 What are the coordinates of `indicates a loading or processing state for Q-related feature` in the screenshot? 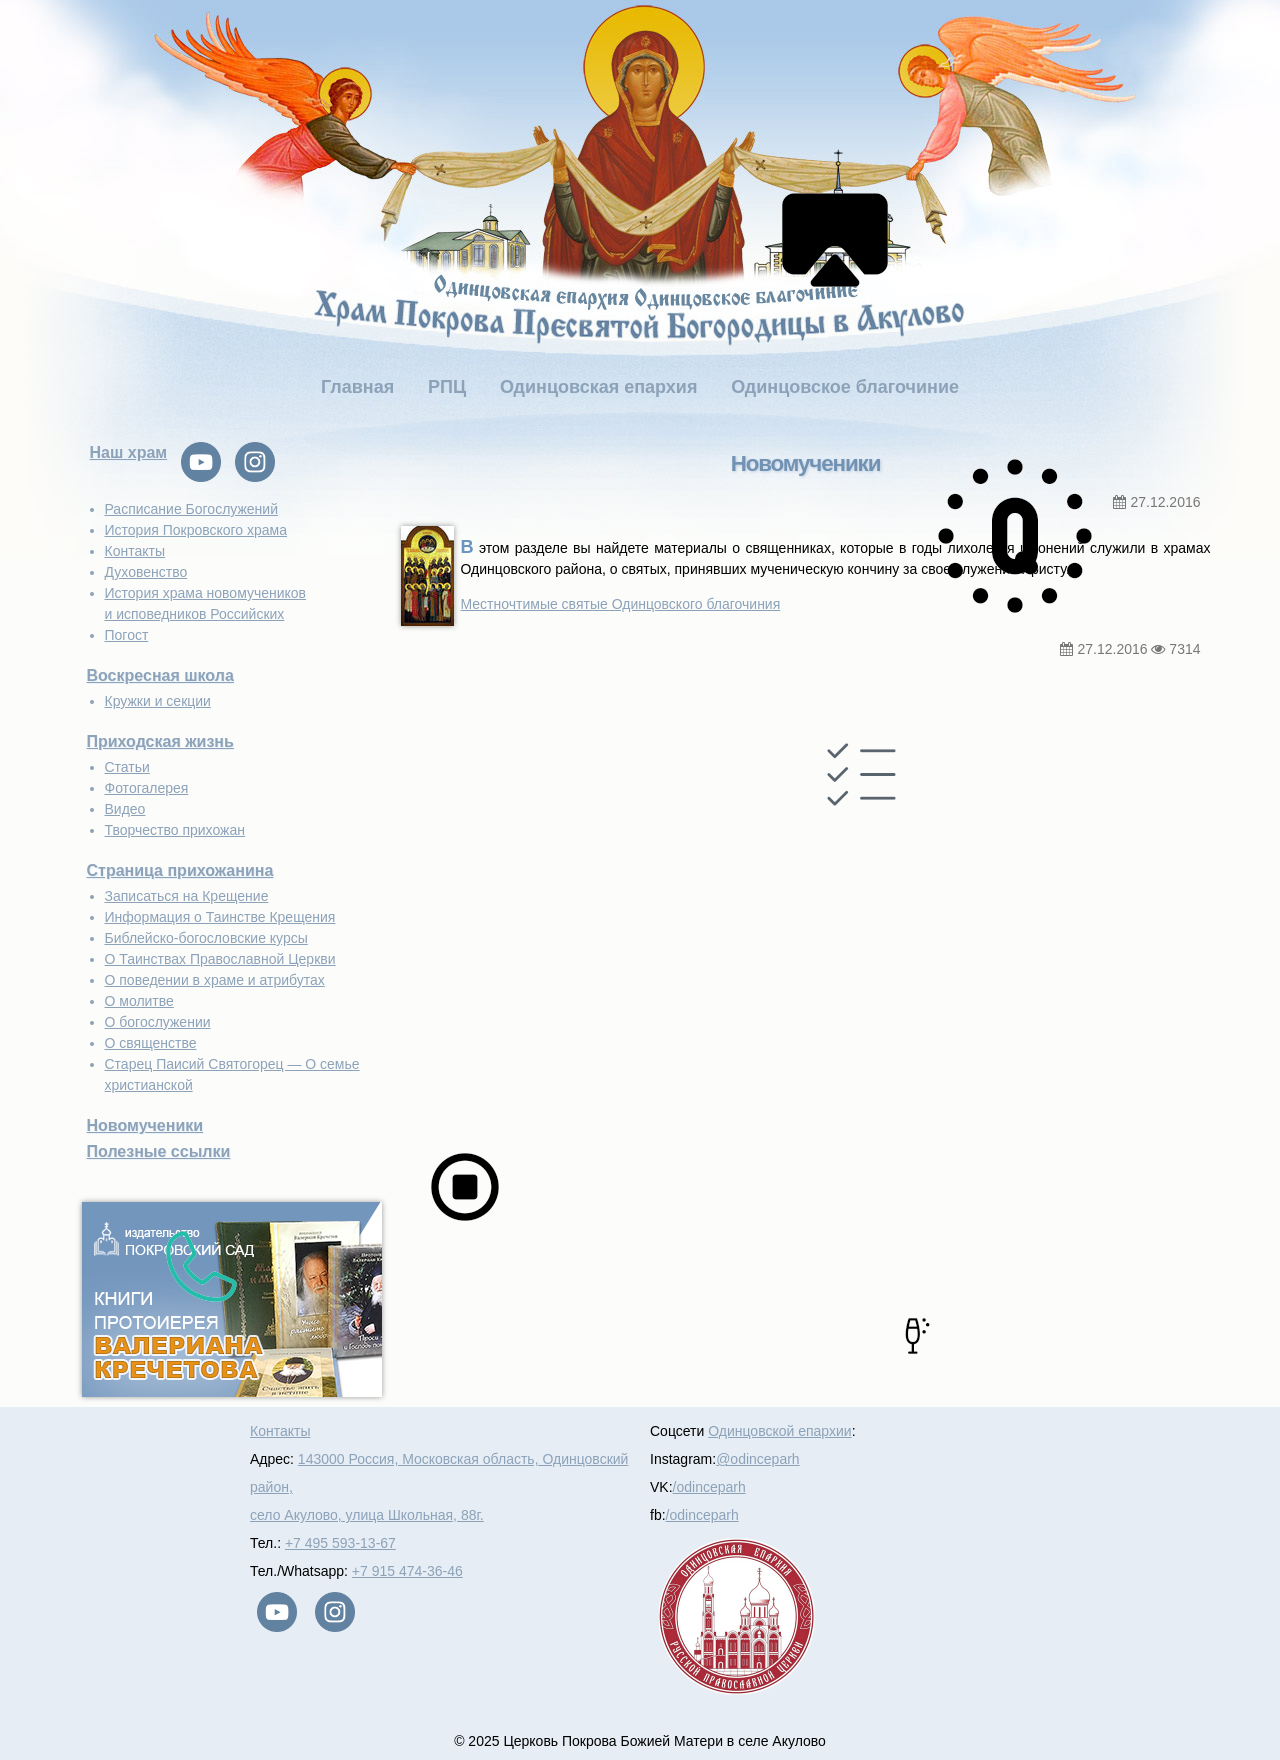 It's located at (1015, 536).